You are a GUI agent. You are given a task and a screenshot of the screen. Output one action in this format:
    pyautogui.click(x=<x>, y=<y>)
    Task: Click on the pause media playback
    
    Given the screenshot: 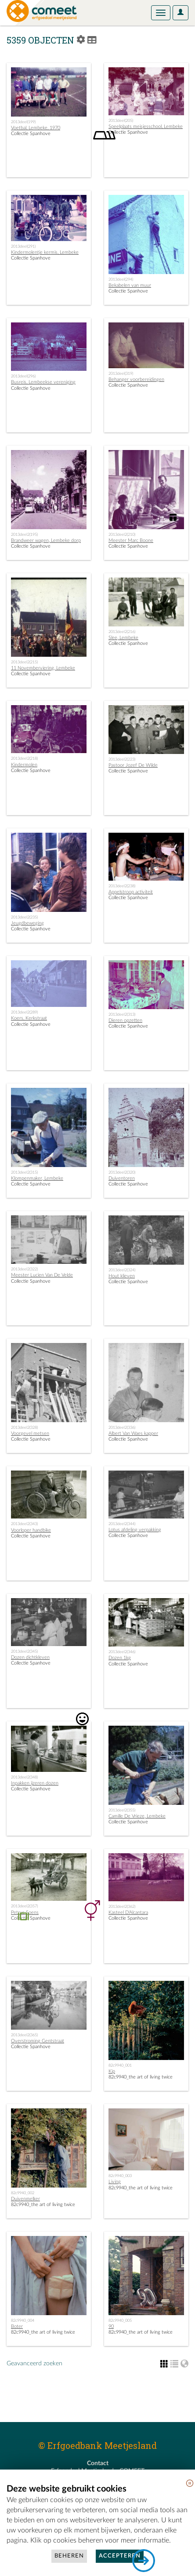 What is the action you would take?
    pyautogui.click(x=190, y=2483)
    